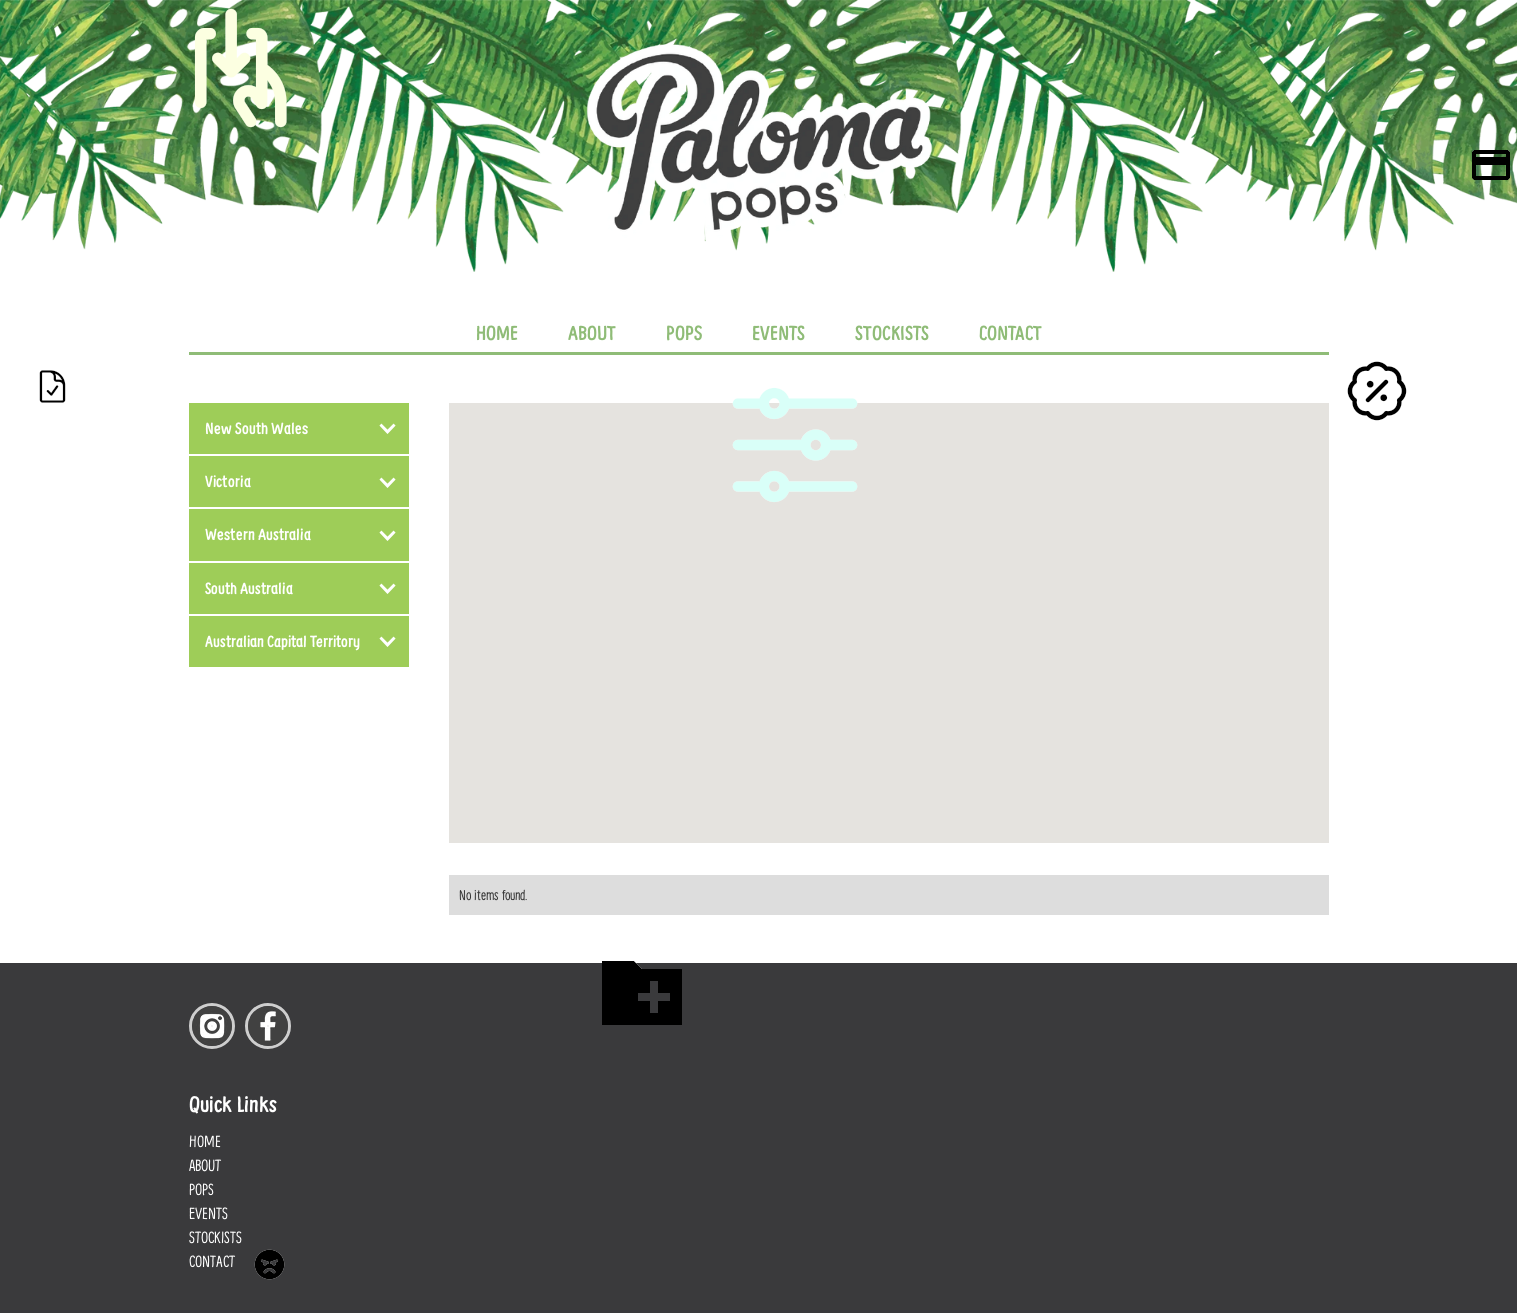 The image size is (1517, 1313). Describe the element at coordinates (52, 386) in the screenshot. I see `document successfully verified or approved` at that location.